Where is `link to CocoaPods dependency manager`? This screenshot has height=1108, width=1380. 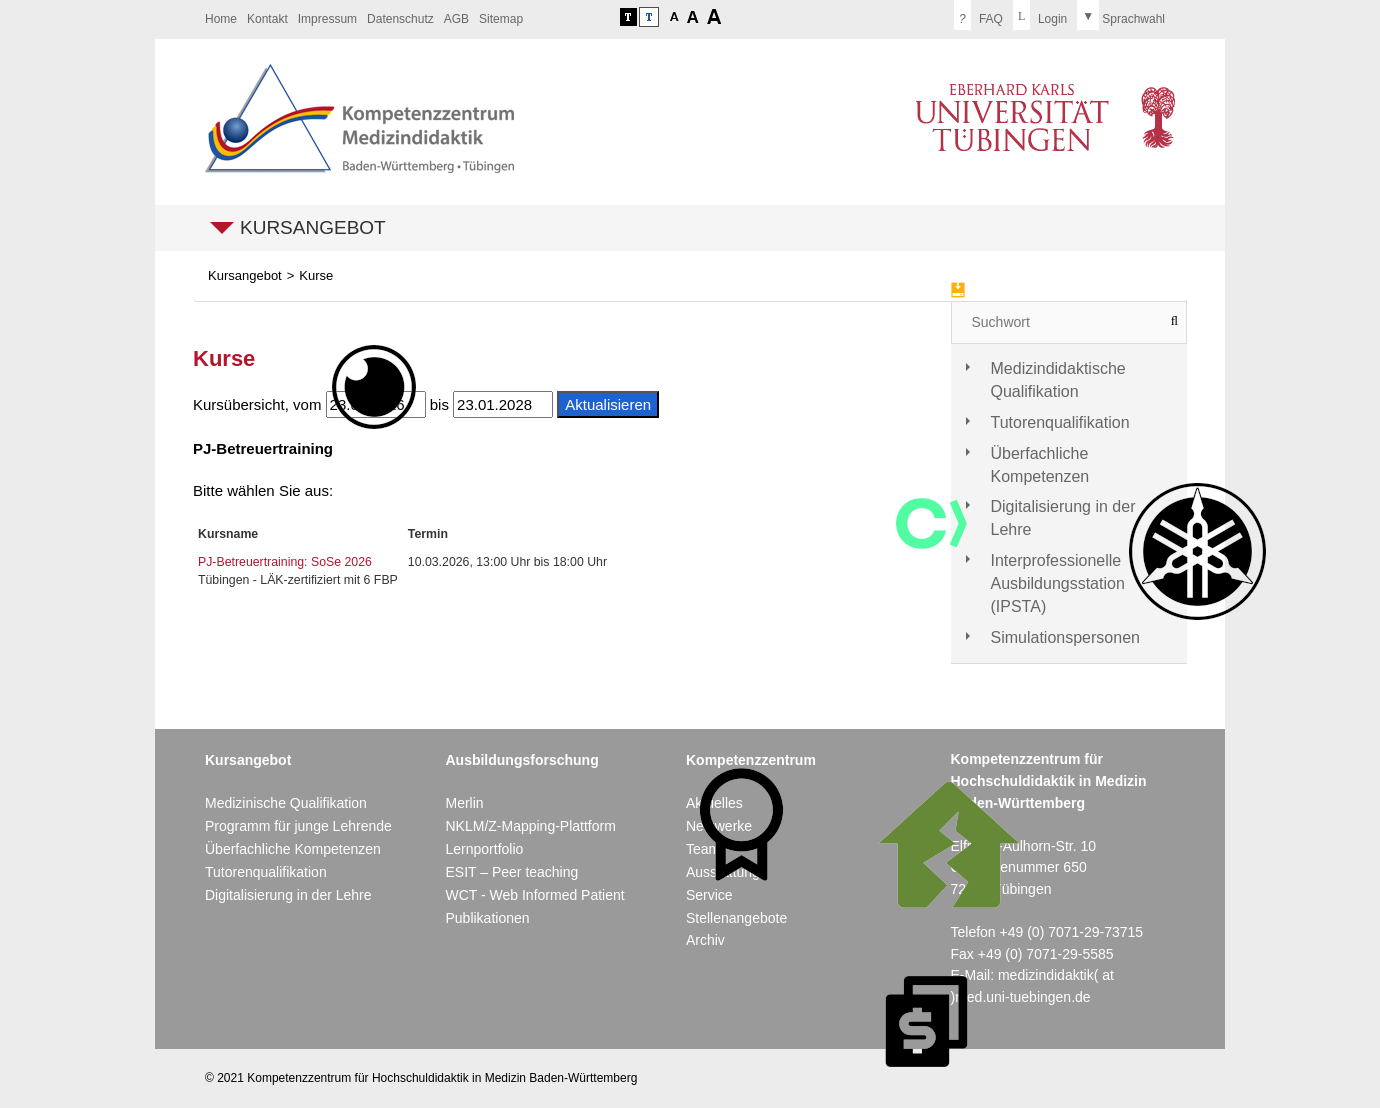 link to CocoaPods dependency manager is located at coordinates (931, 523).